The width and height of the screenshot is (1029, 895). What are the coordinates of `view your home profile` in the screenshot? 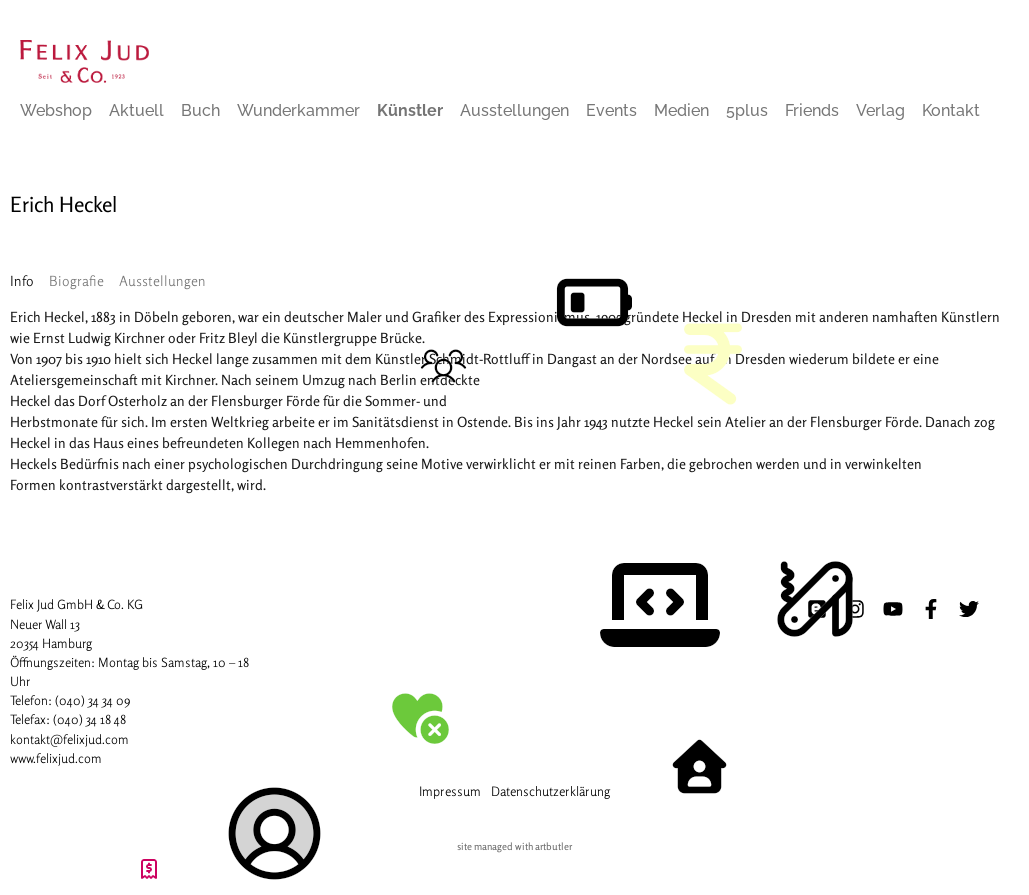 It's located at (699, 766).